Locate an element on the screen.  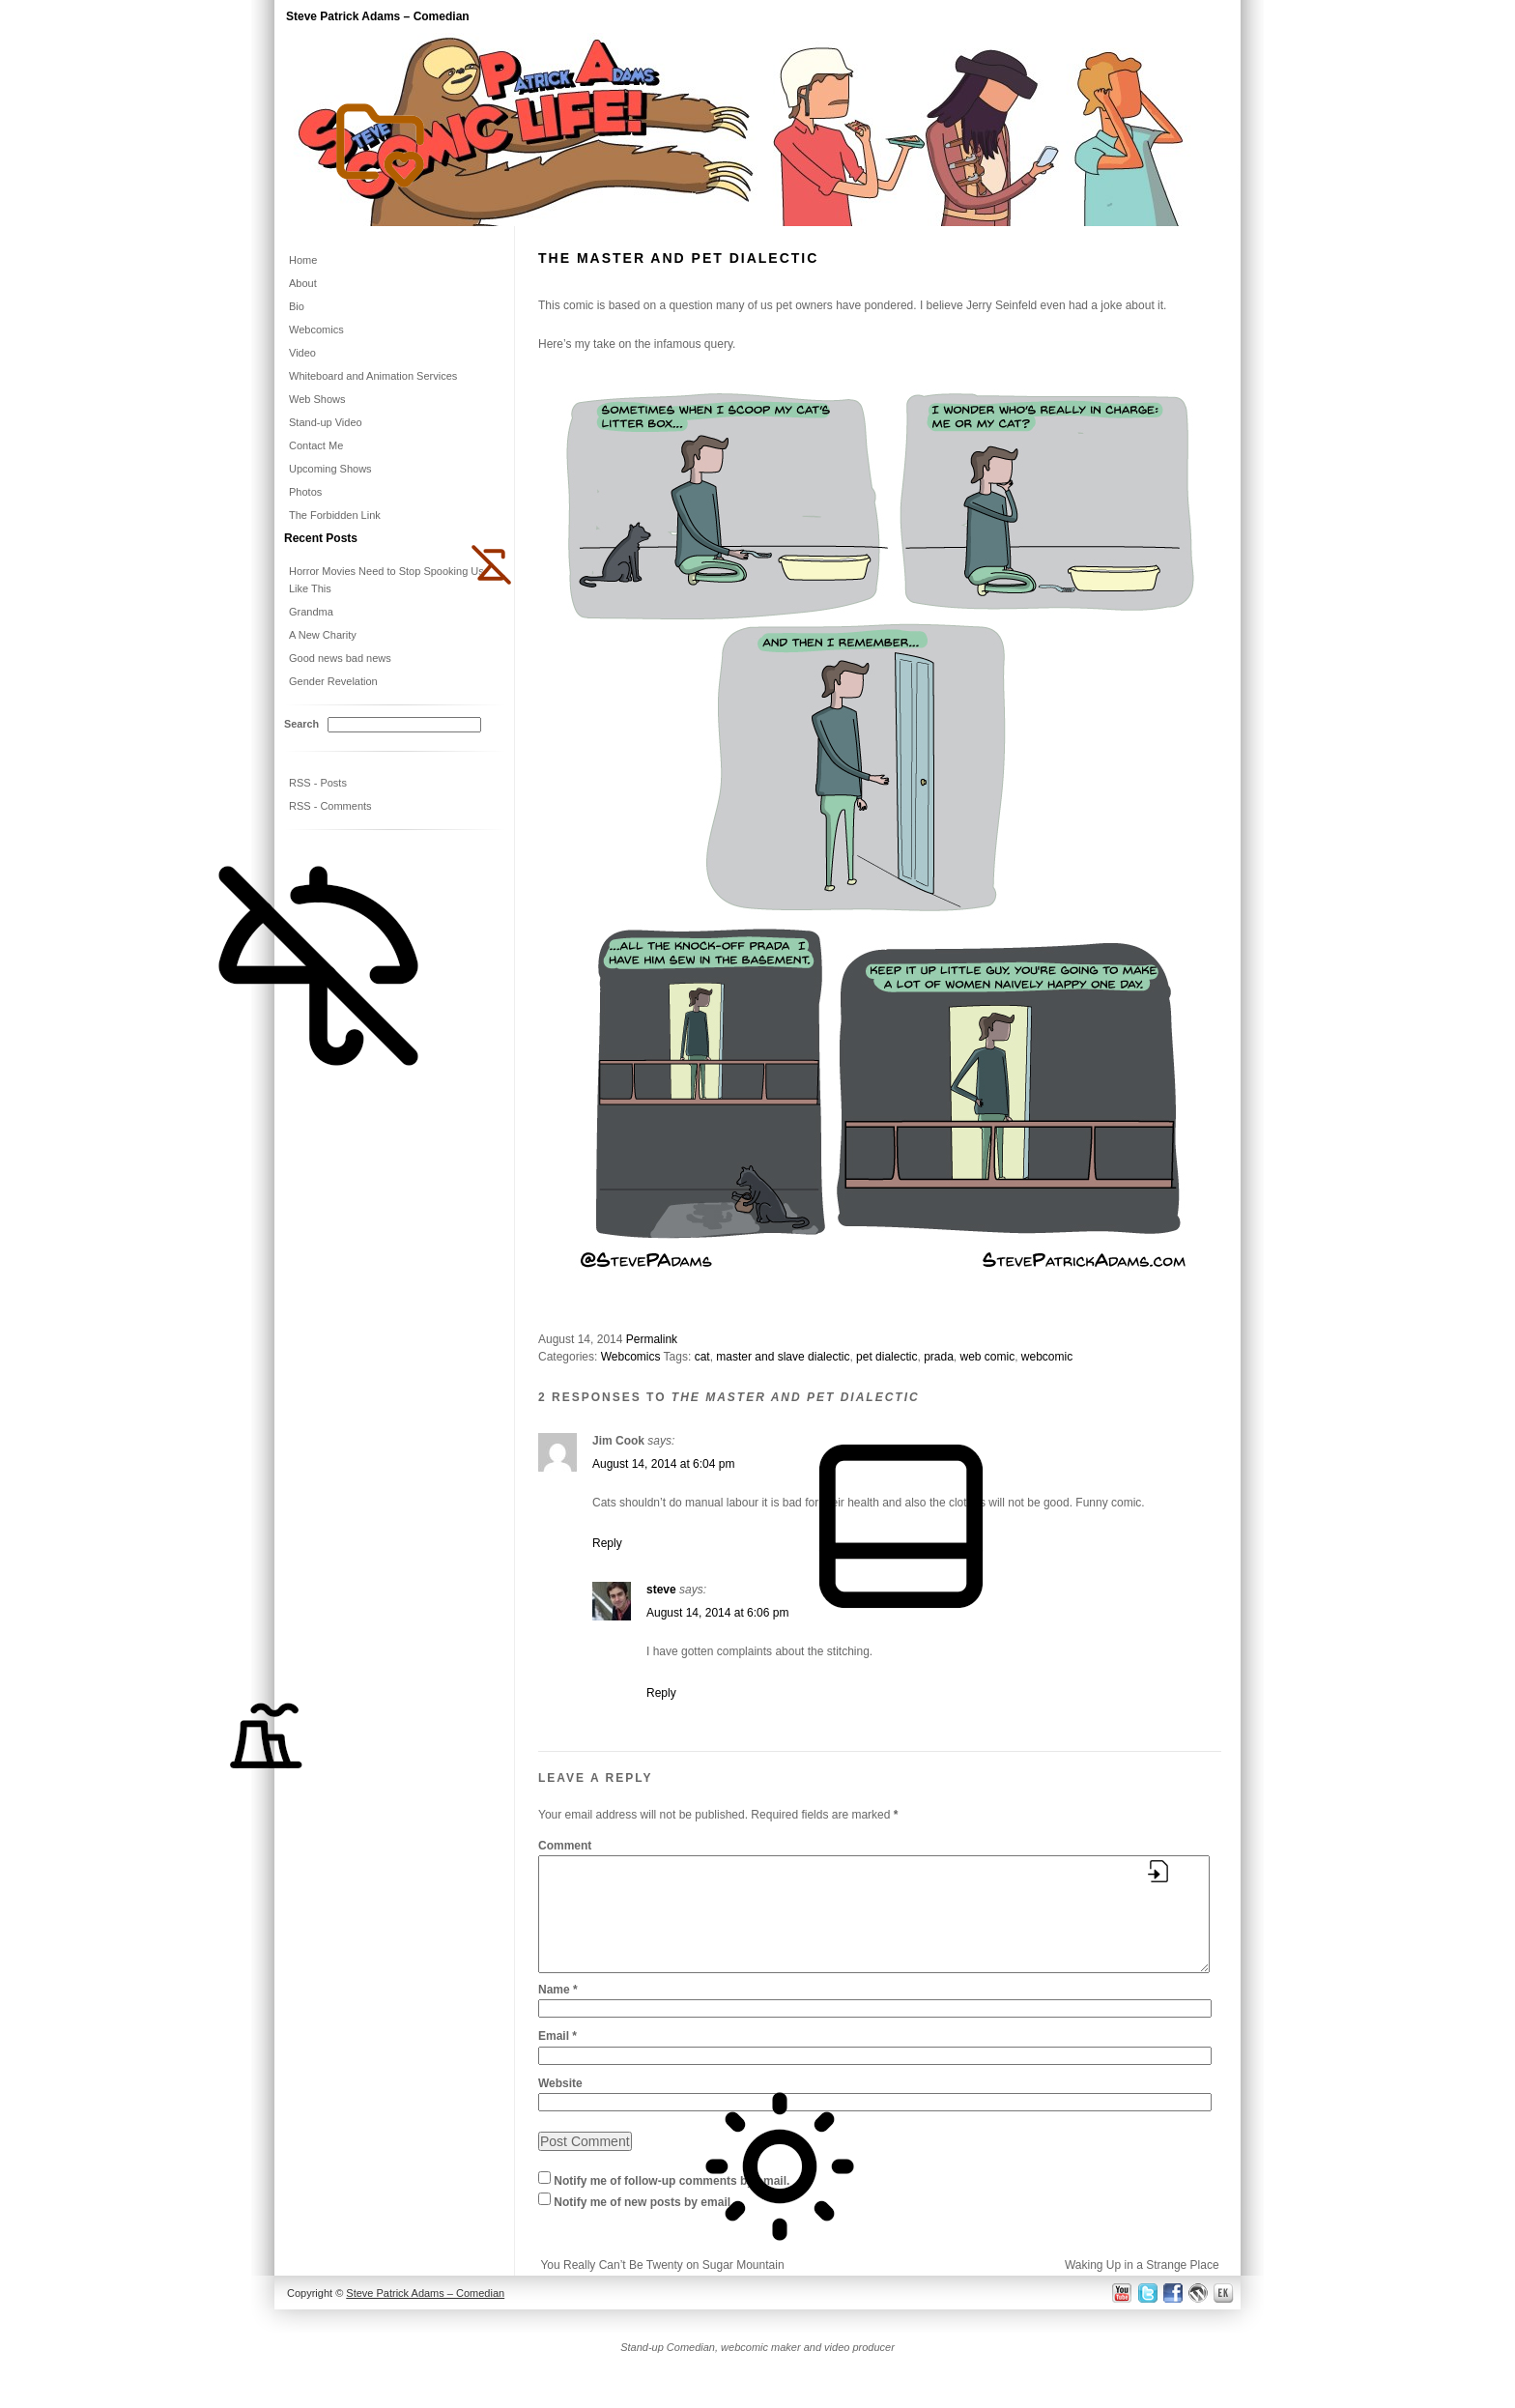
indicates weather protection is disabled is located at coordinates (318, 965).